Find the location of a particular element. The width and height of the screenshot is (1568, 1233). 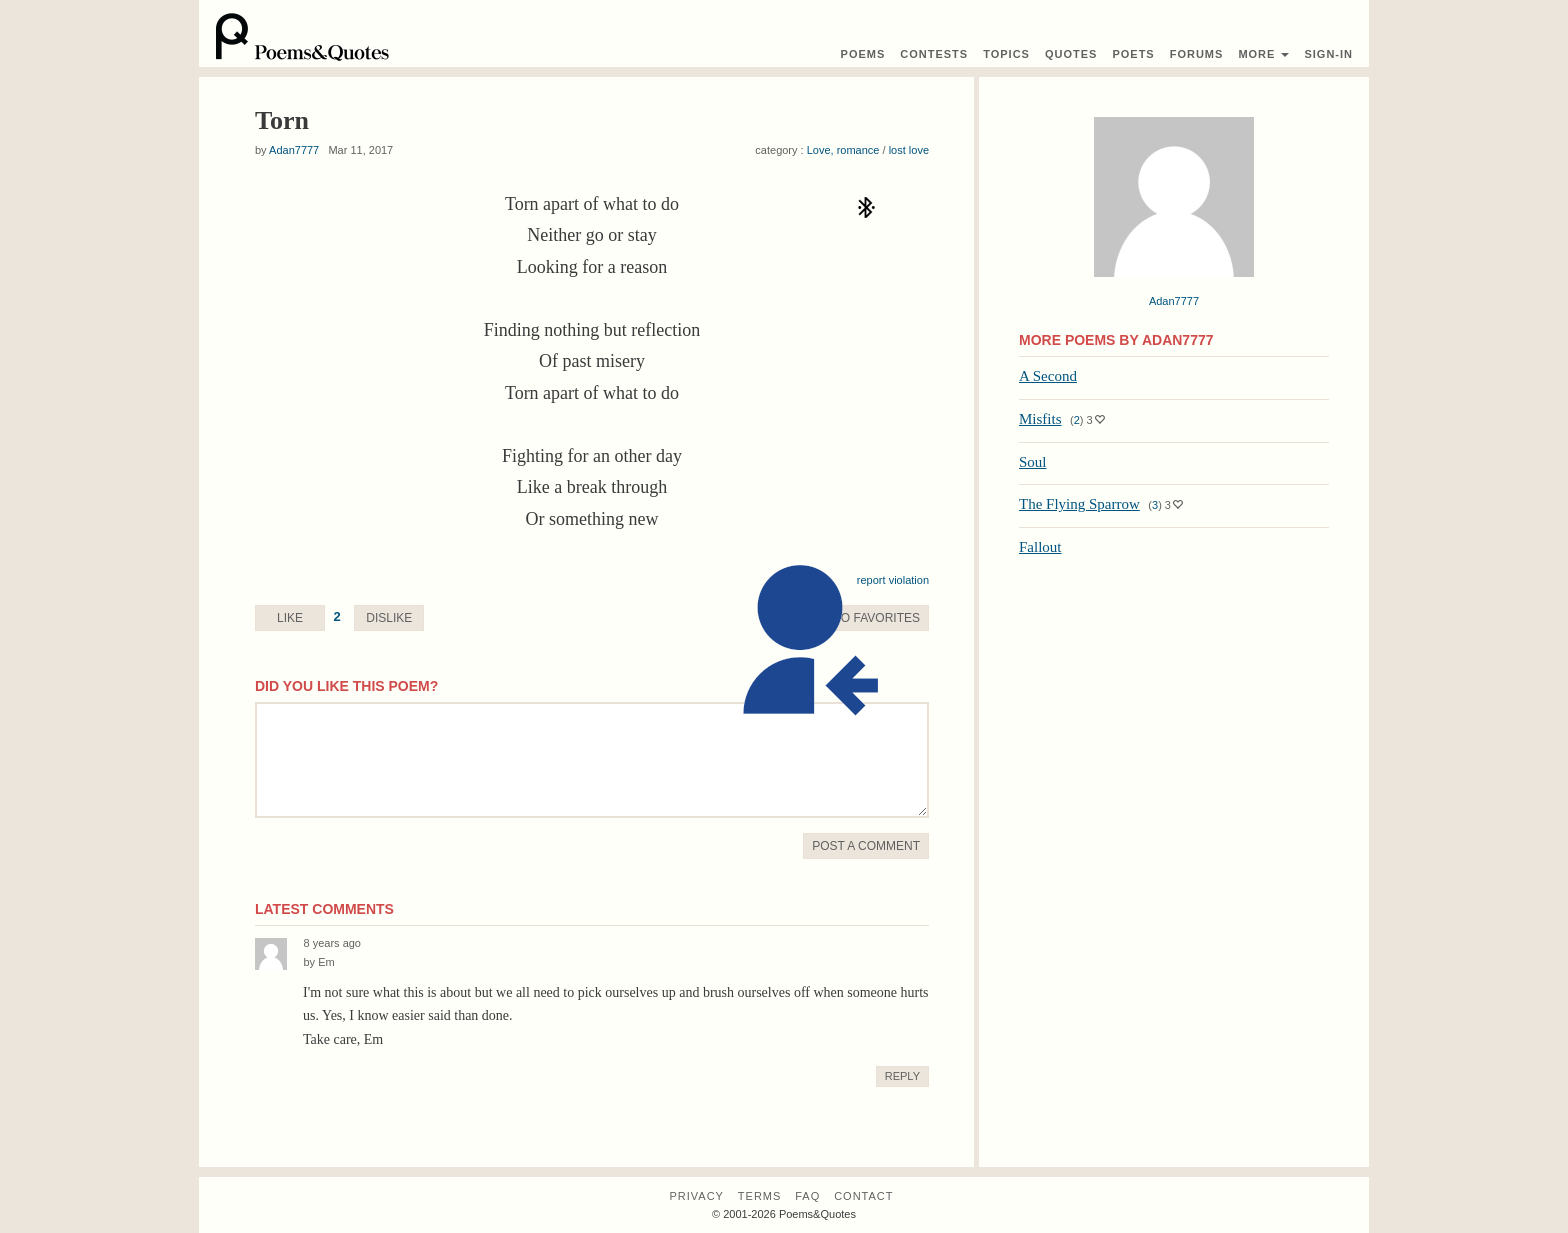

connect to a bluetooth device is located at coordinates (865, 207).